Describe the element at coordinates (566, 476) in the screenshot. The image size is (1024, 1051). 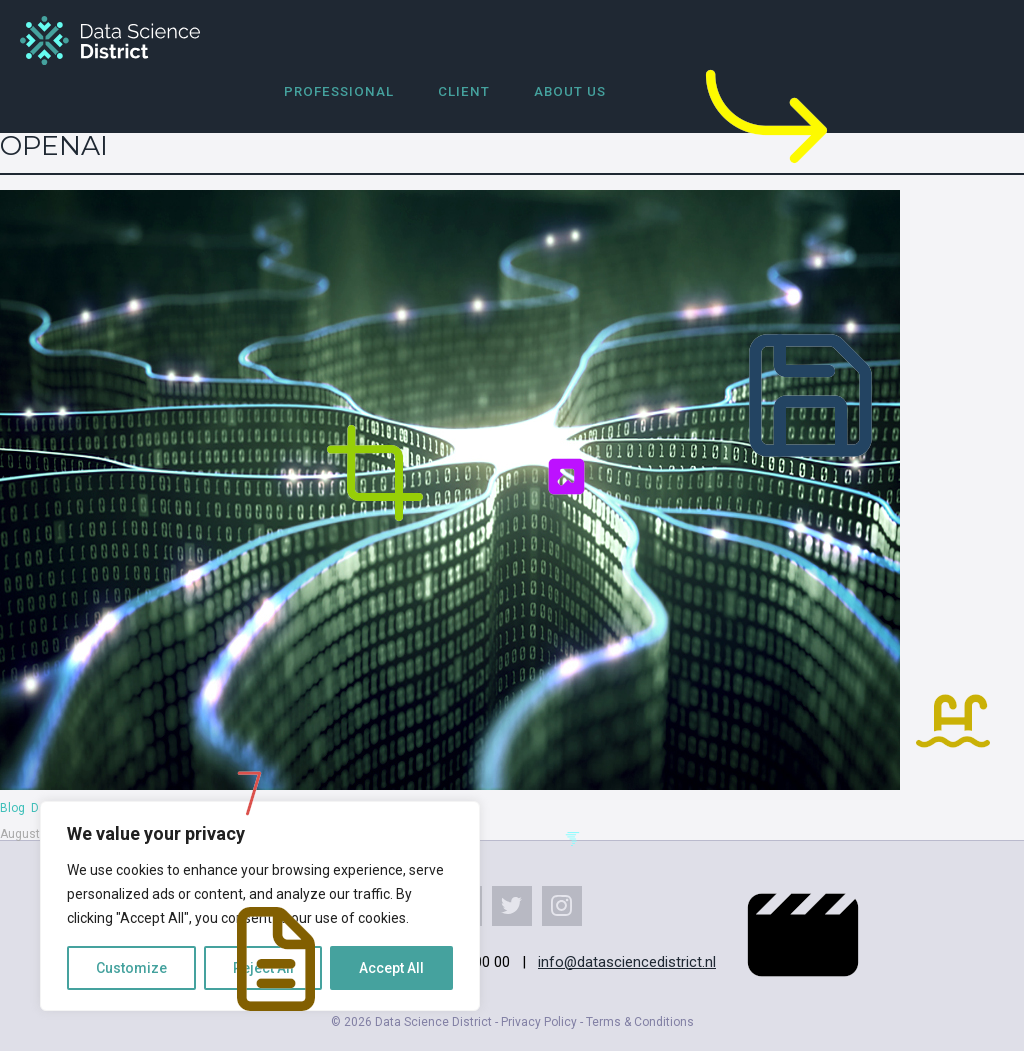
I see `open link in a new tab or window` at that location.